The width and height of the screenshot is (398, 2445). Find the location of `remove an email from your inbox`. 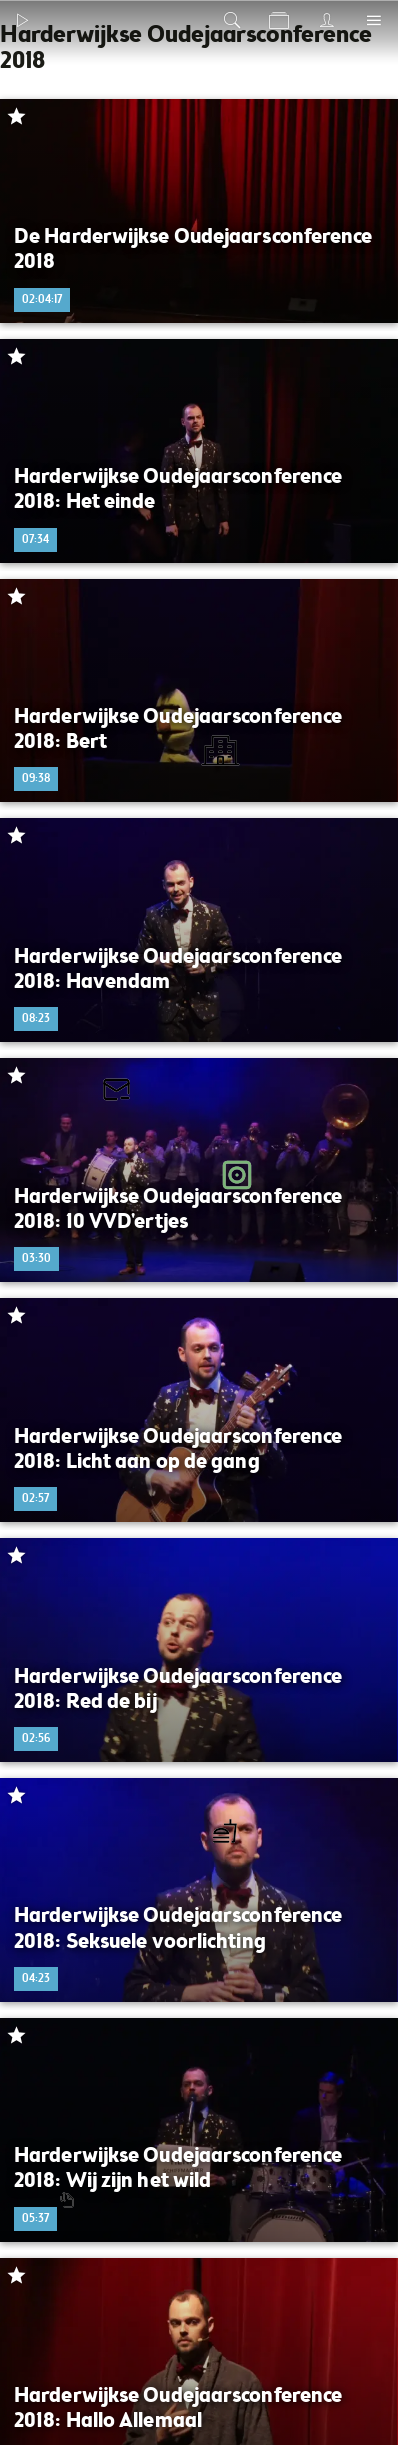

remove an email from your inbox is located at coordinates (116, 1089).